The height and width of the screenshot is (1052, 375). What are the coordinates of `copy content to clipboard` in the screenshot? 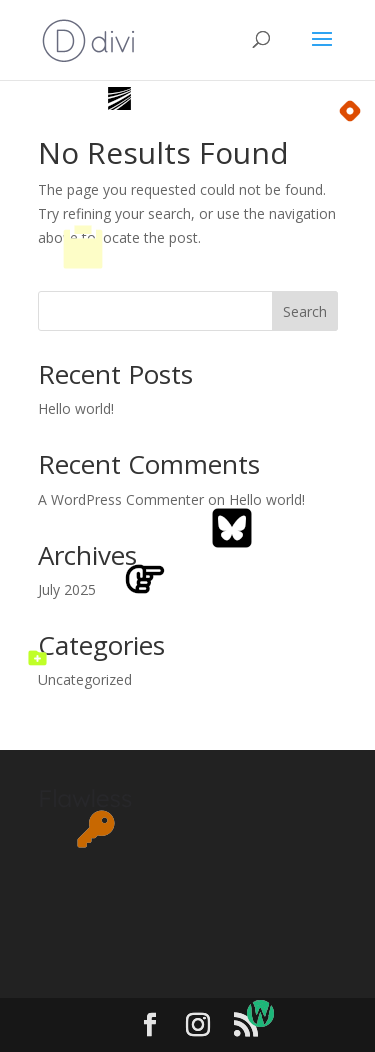 It's located at (83, 247).